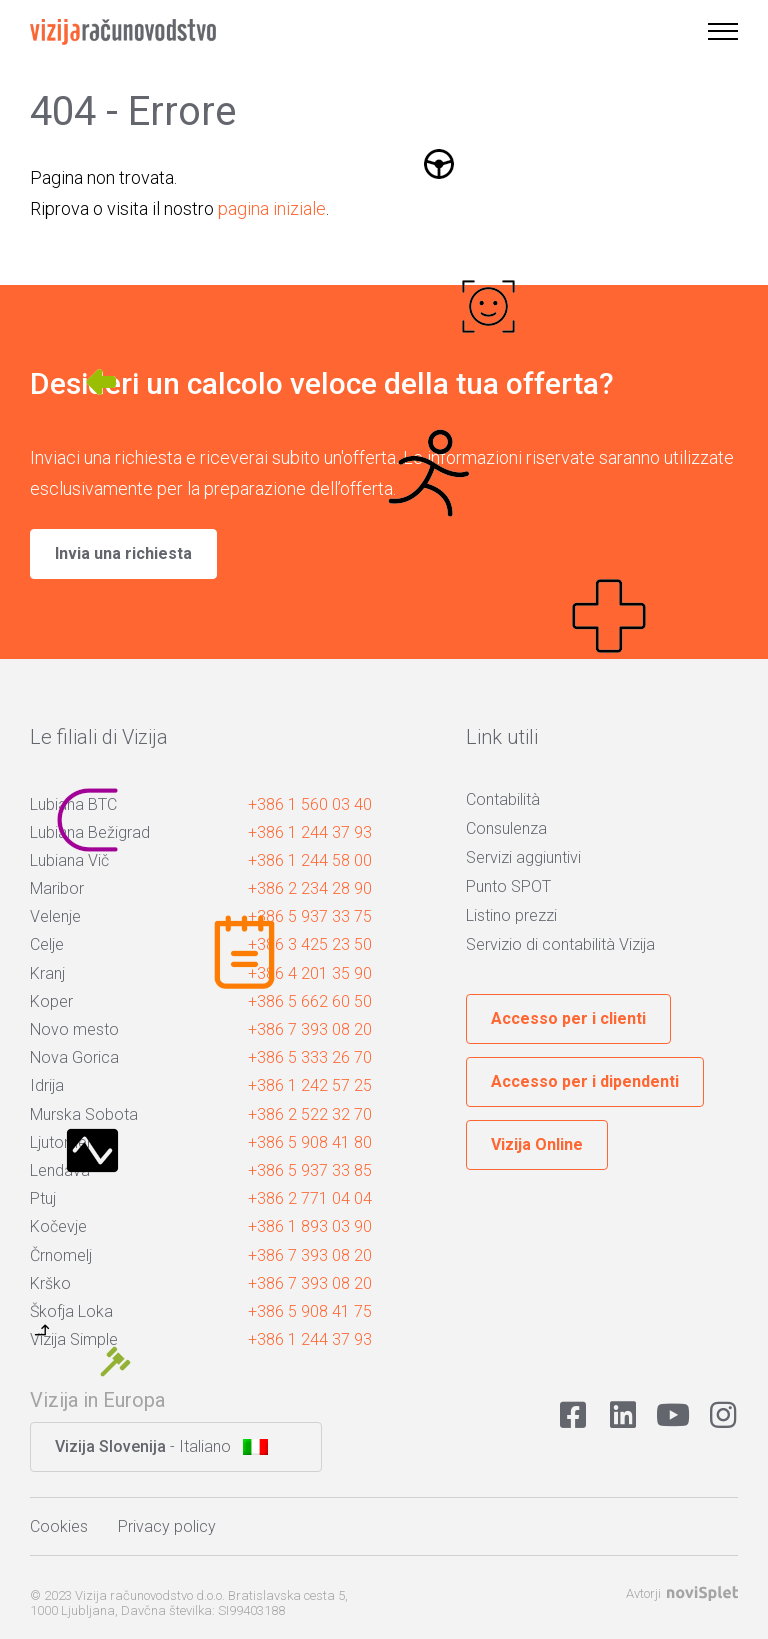  What do you see at coordinates (101, 382) in the screenshot?
I see `go back to the previous screen` at bounding box center [101, 382].